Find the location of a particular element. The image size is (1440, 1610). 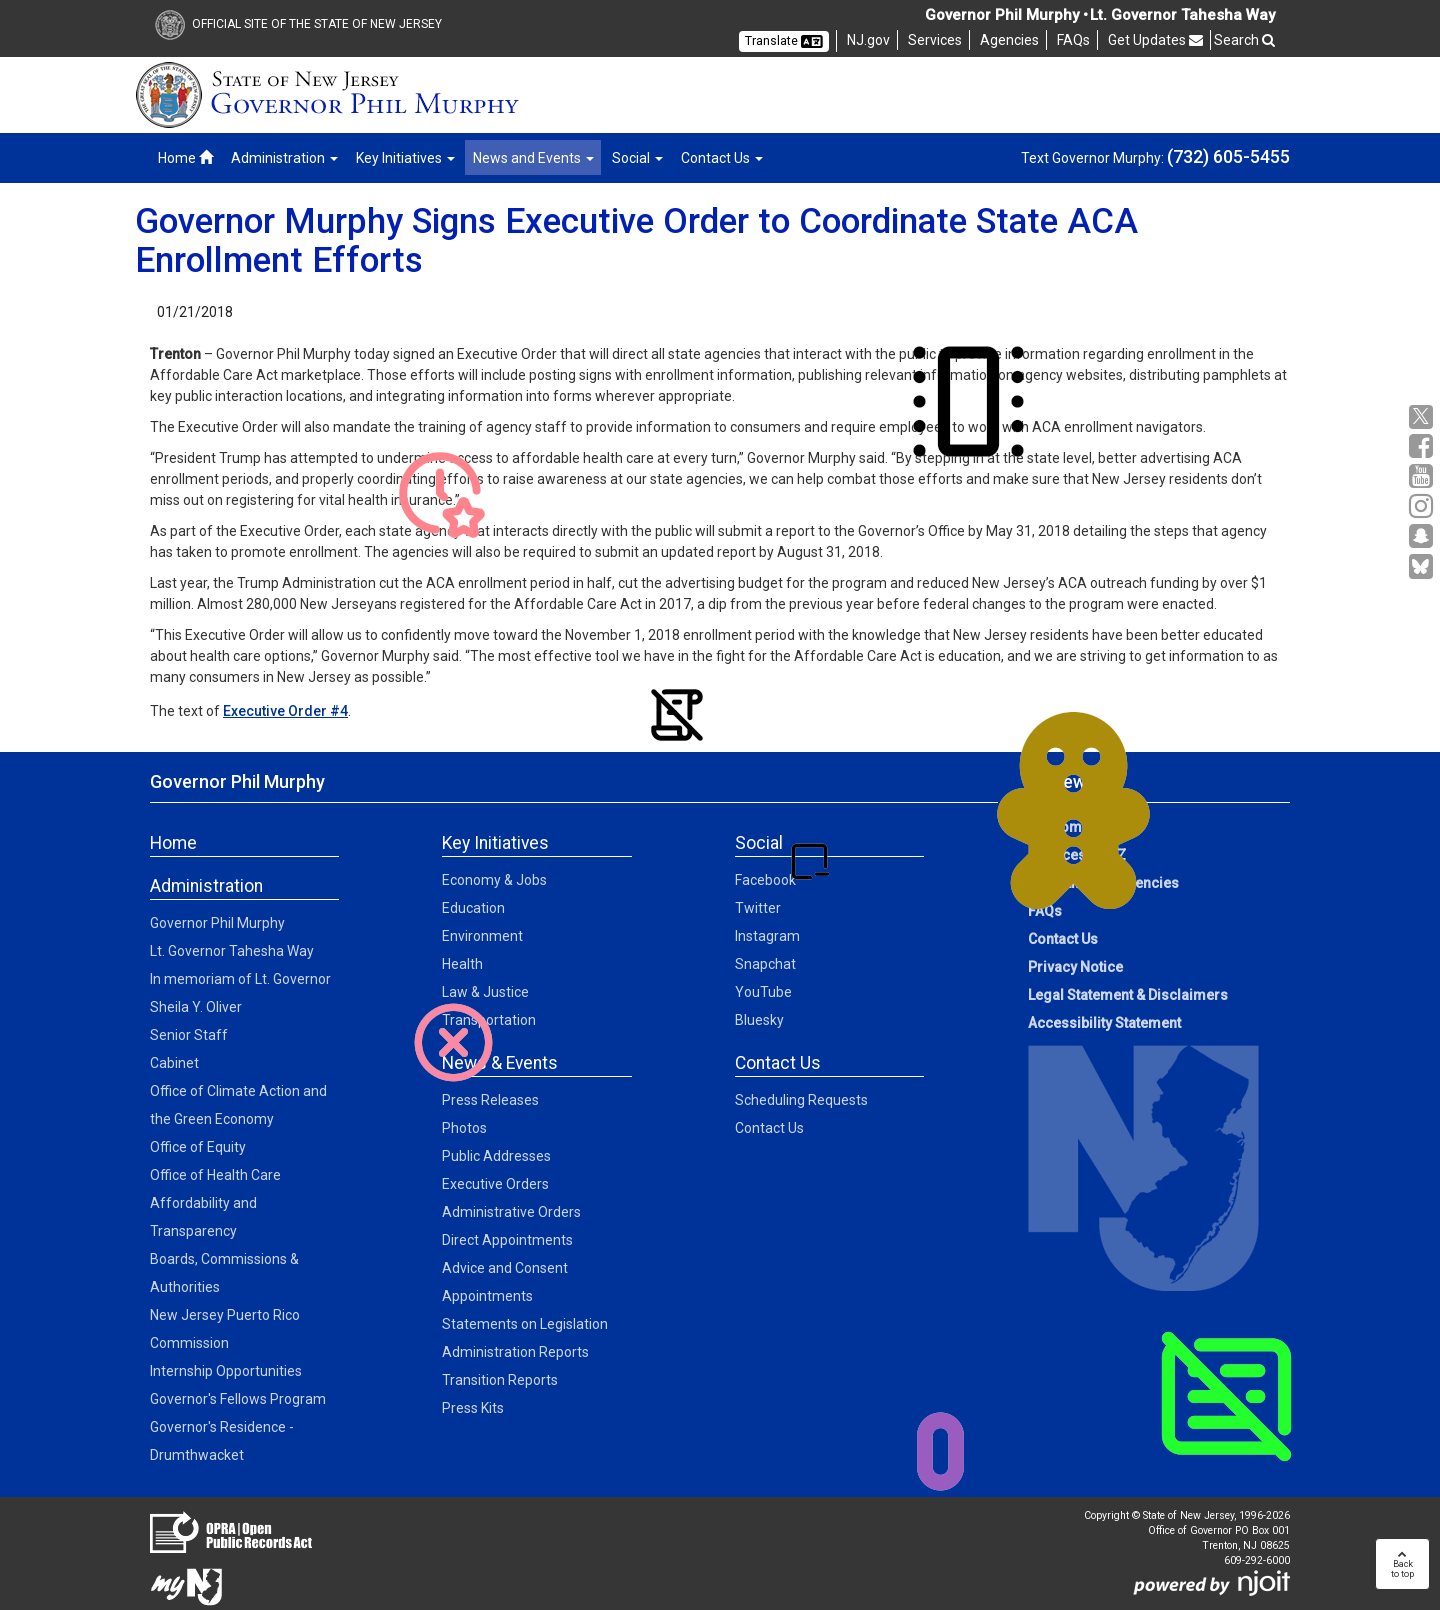

add event to favorites is located at coordinates (440, 493).